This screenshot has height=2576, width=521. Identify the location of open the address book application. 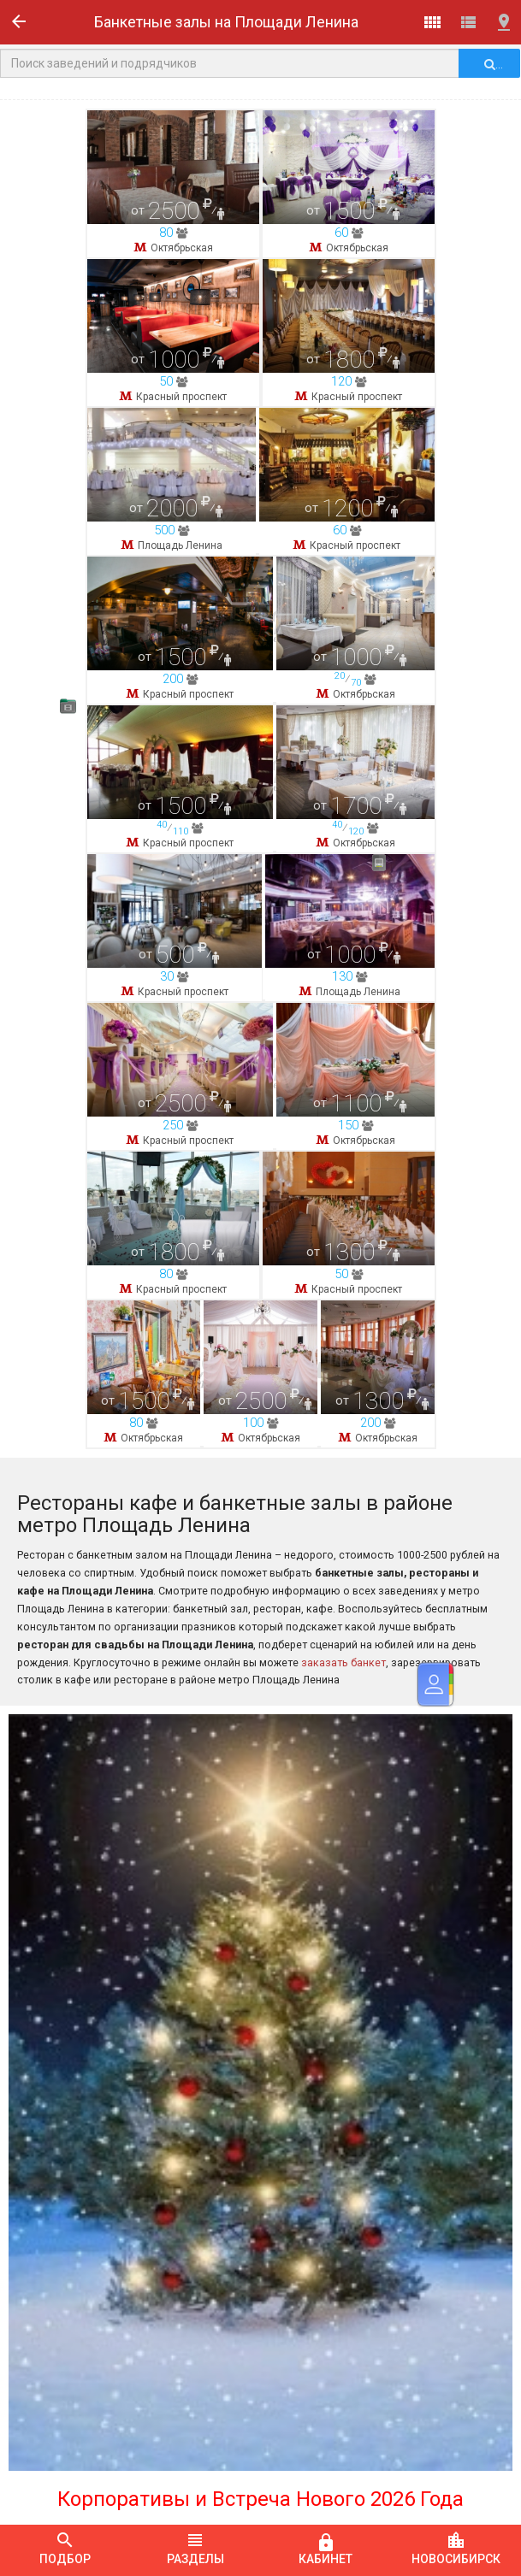
(435, 1684).